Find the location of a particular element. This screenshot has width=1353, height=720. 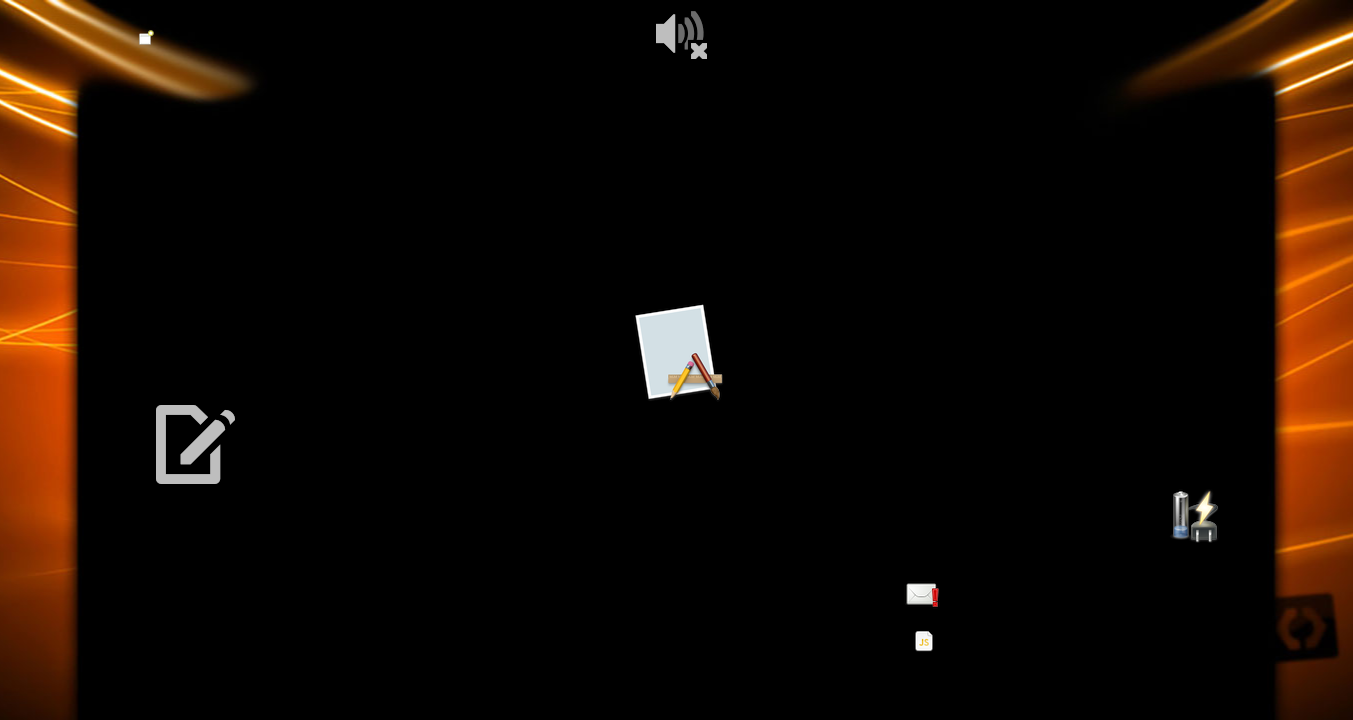

open the text editor application is located at coordinates (195, 444).